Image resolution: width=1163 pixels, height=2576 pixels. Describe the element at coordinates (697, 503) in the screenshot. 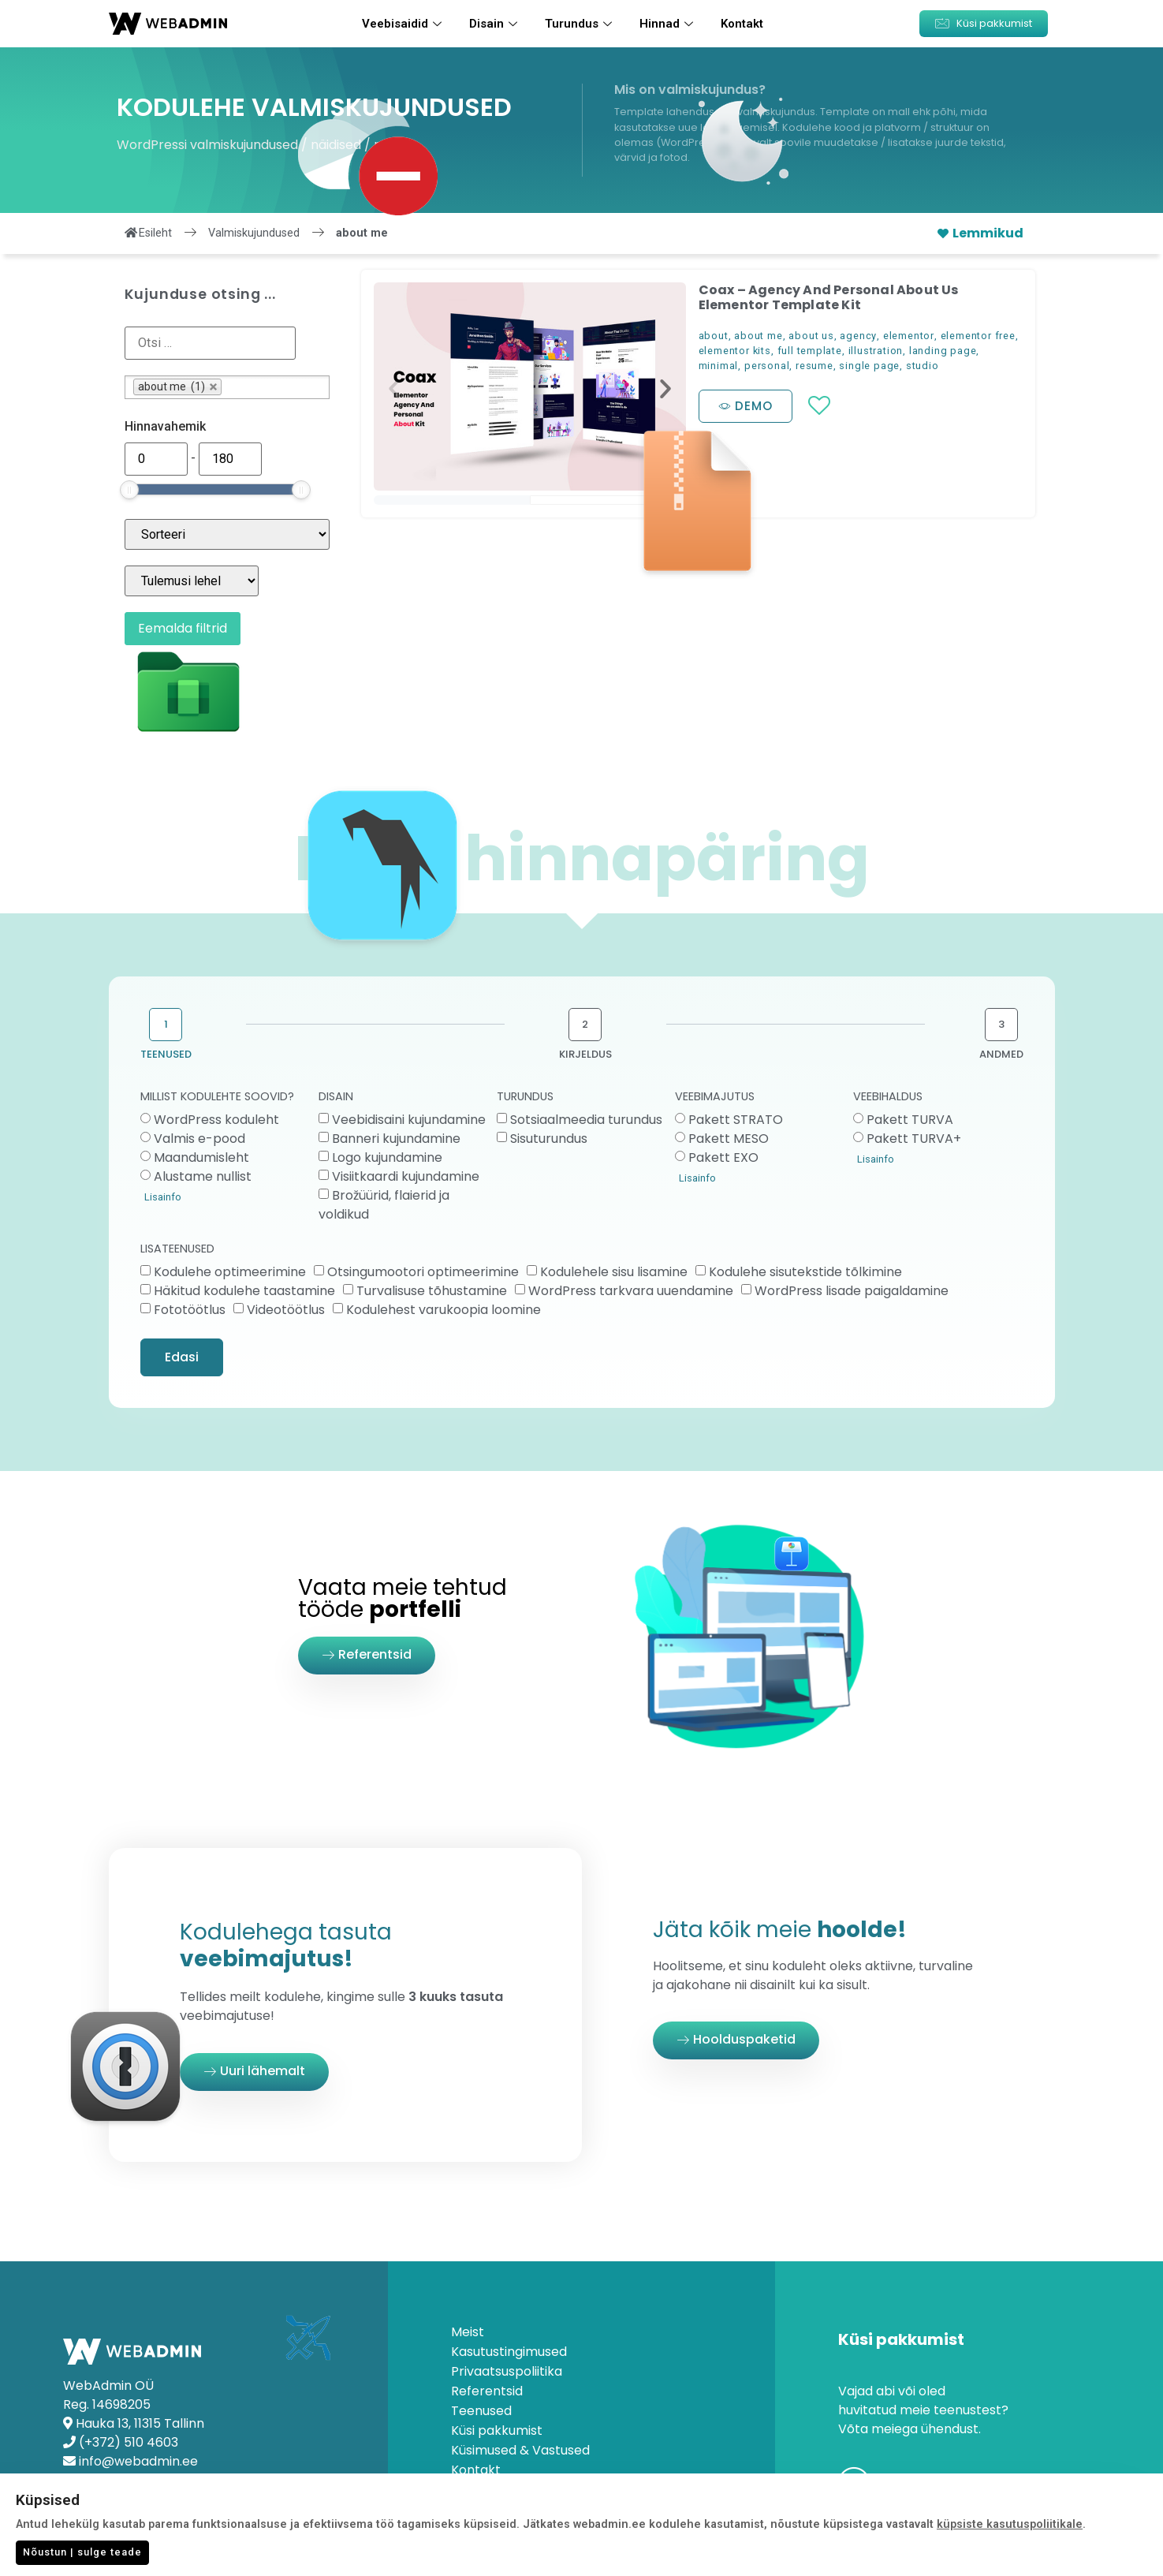

I see `open a compressed archive file` at that location.